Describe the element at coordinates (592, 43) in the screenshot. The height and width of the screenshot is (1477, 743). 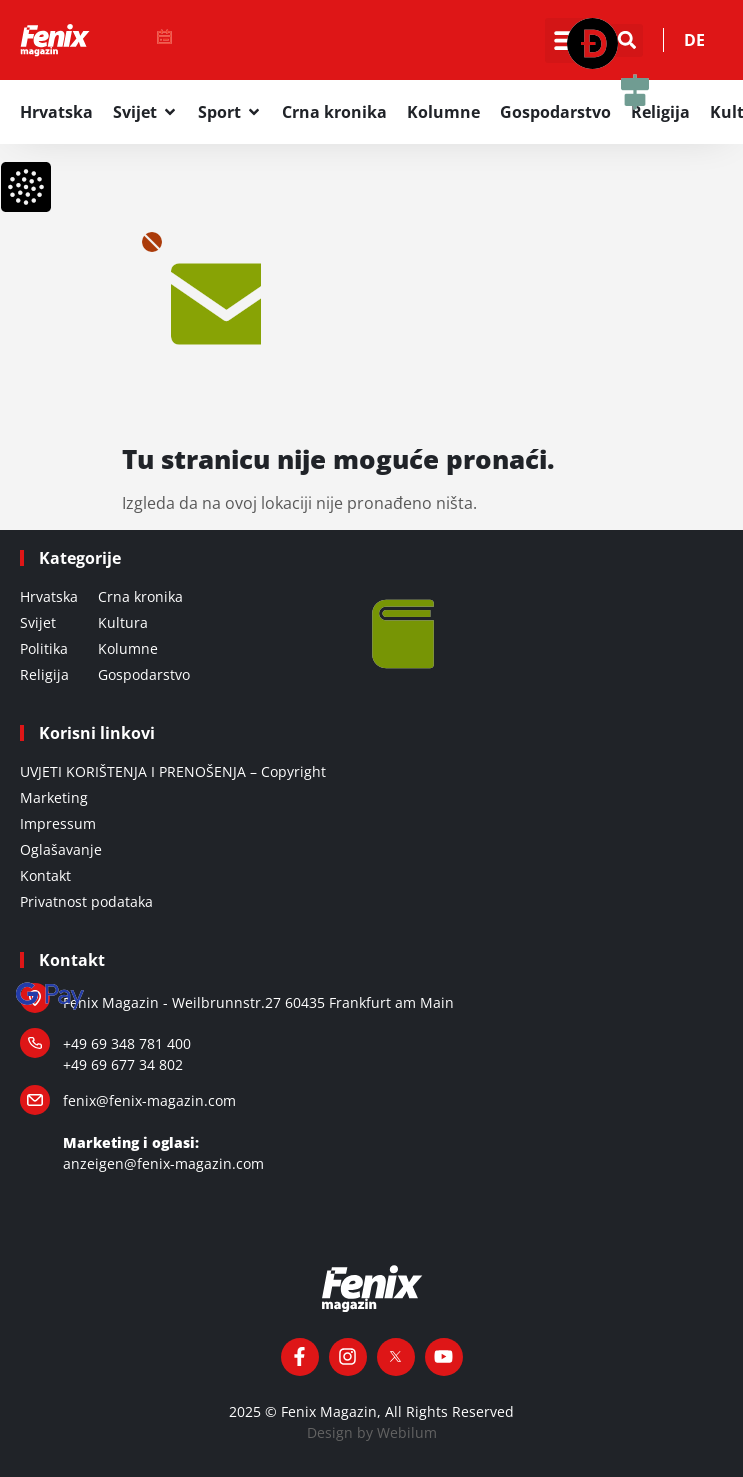
I see `view dogecoin wallet or balance` at that location.